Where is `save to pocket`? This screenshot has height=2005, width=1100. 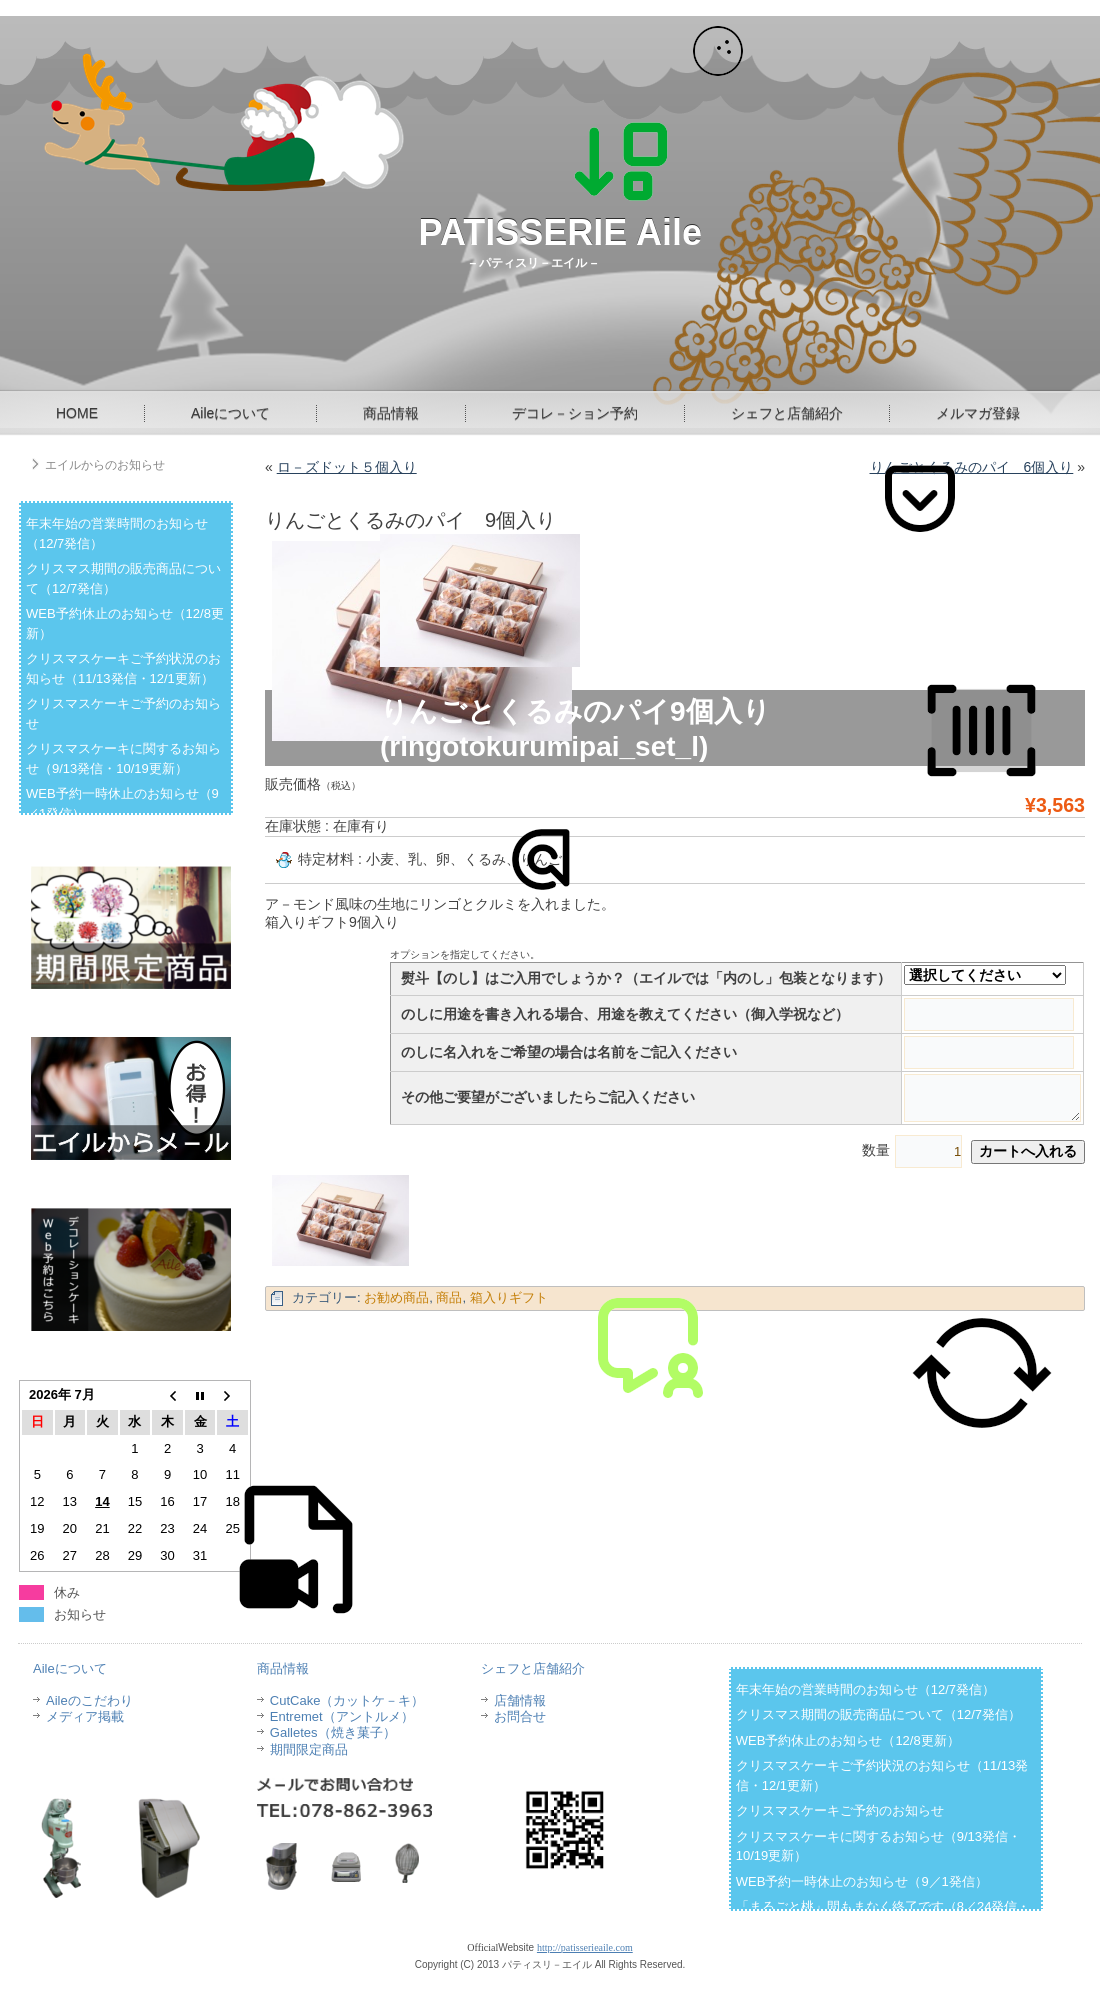
save to pocket is located at coordinates (920, 497).